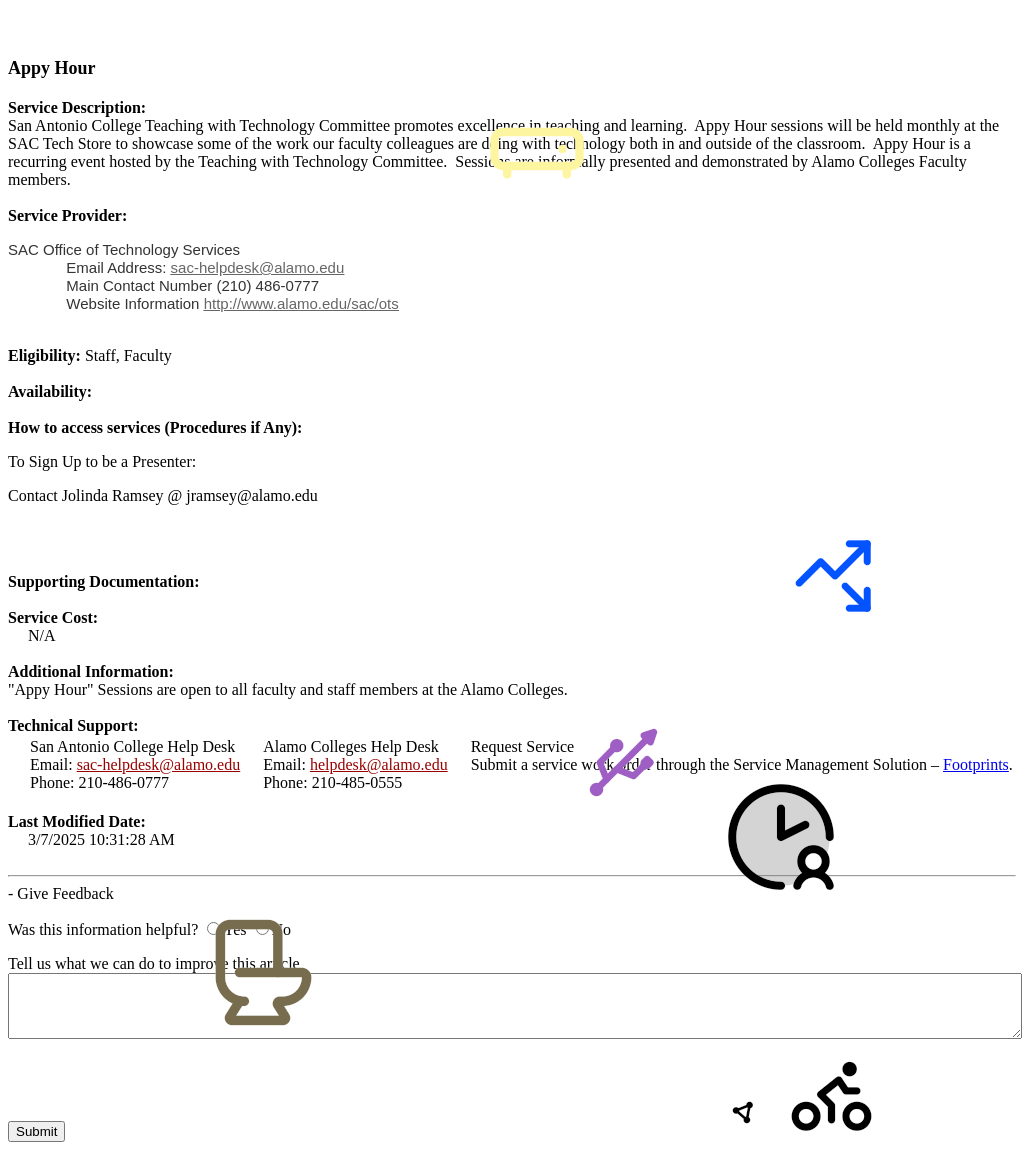 This screenshot has height=1170, width=1024. What do you see at coordinates (781, 837) in the screenshot?
I see `view user activity history` at bounding box center [781, 837].